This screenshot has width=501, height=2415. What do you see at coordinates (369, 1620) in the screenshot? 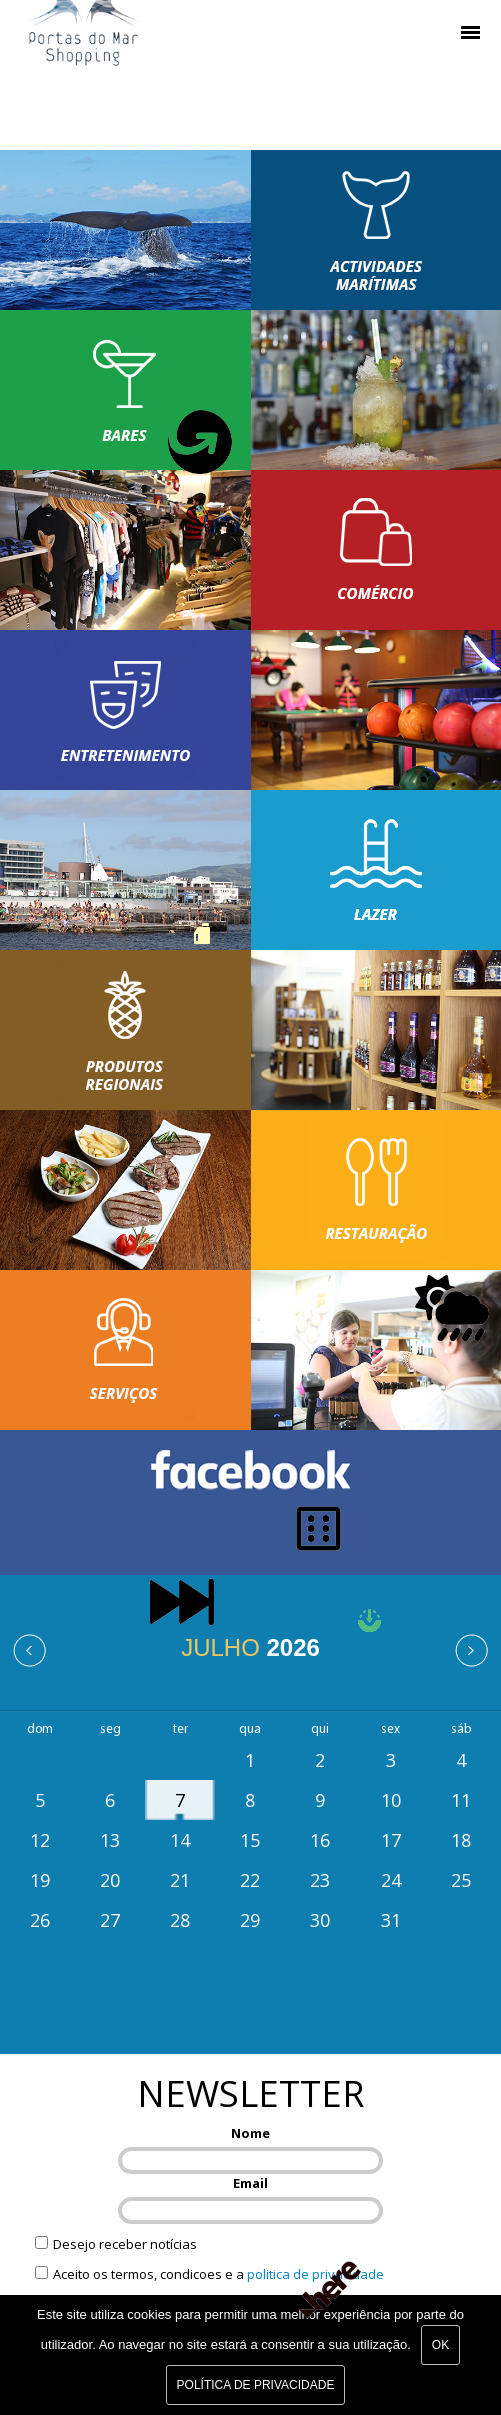
I see `open AB Download Manager application` at bounding box center [369, 1620].